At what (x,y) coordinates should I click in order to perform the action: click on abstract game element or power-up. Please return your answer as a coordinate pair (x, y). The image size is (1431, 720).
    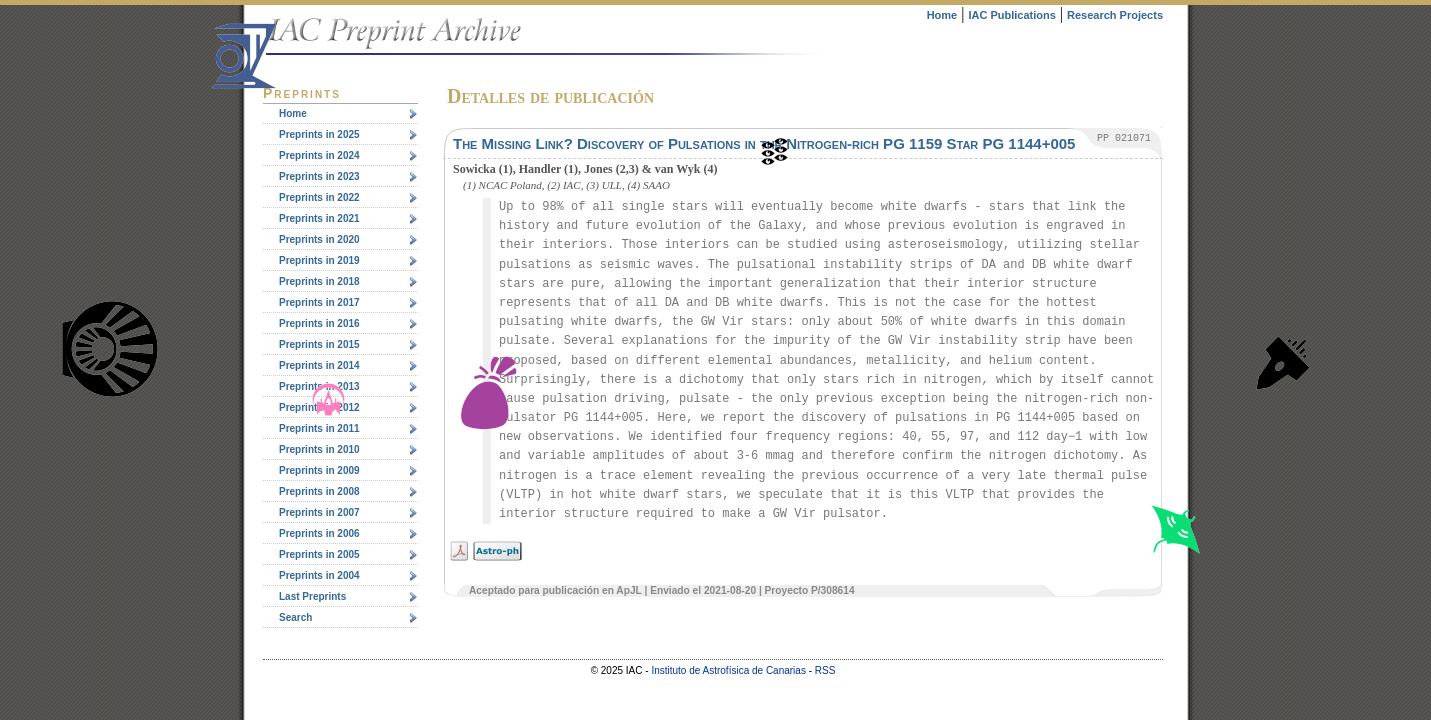
    Looking at the image, I should click on (244, 56).